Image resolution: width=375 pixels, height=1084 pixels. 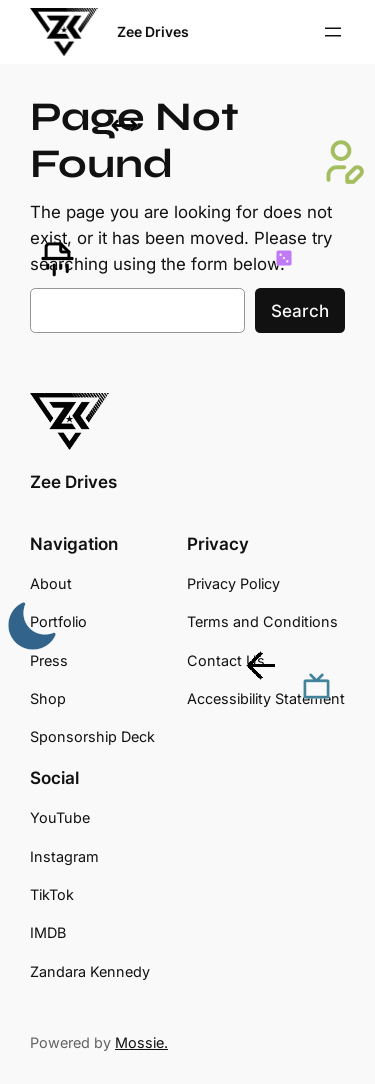 I want to click on go back to the previous screen, so click(x=260, y=665).